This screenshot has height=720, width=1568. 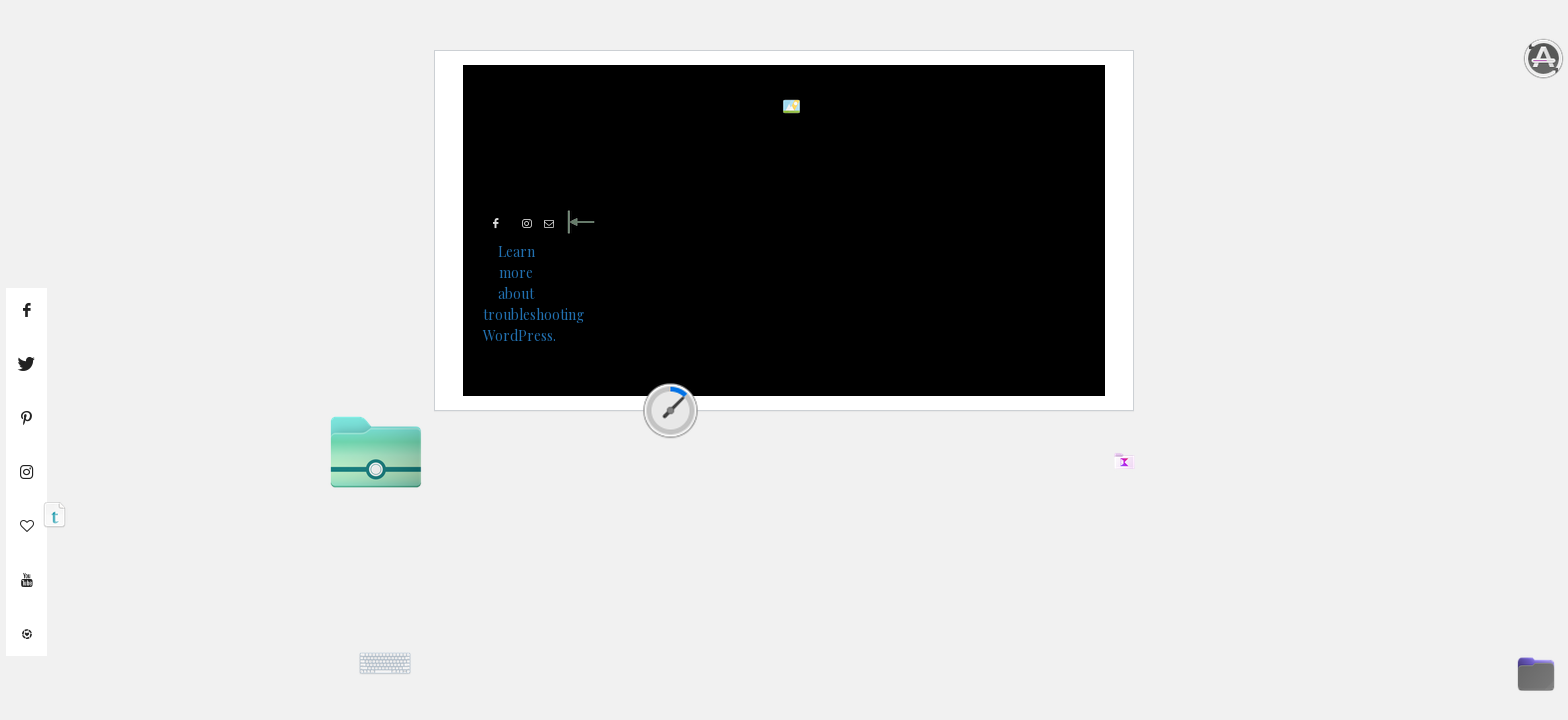 I want to click on a typst document file, so click(x=54, y=514).